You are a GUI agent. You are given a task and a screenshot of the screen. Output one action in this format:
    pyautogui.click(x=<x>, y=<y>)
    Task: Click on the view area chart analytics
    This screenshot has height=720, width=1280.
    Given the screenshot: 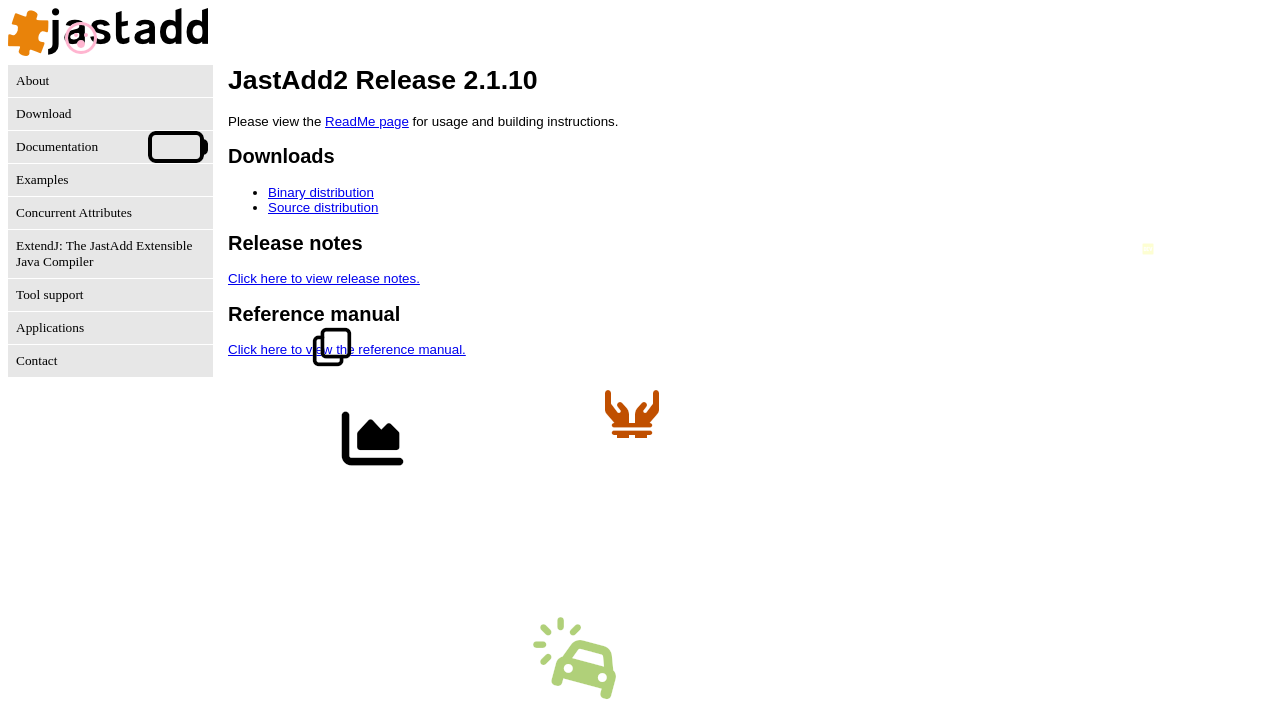 What is the action you would take?
    pyautogui.click(x=372, y=438)
    